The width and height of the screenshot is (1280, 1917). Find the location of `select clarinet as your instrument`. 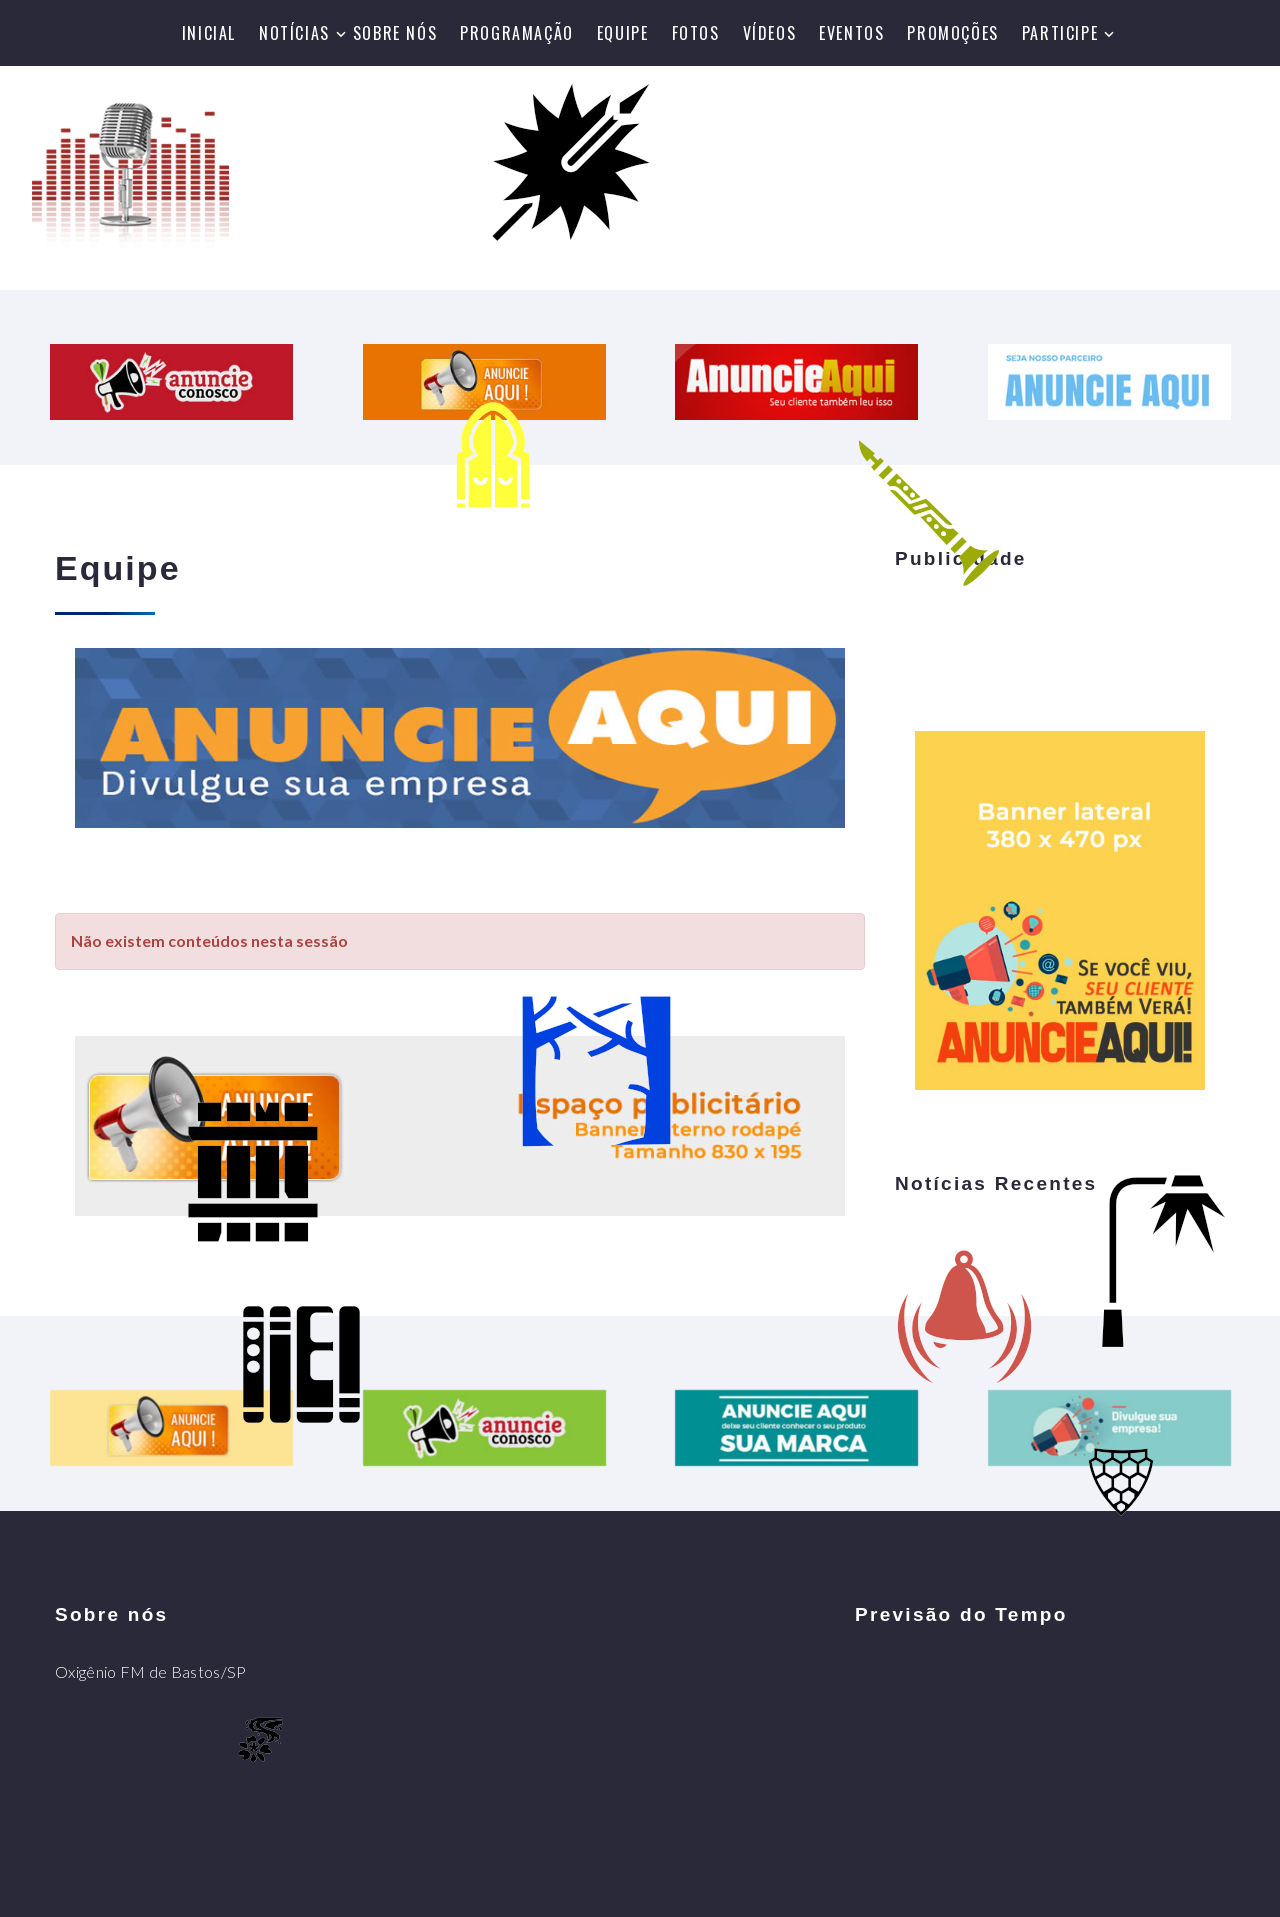

select clarinet as your instrument is located at coordinates (929, 513).